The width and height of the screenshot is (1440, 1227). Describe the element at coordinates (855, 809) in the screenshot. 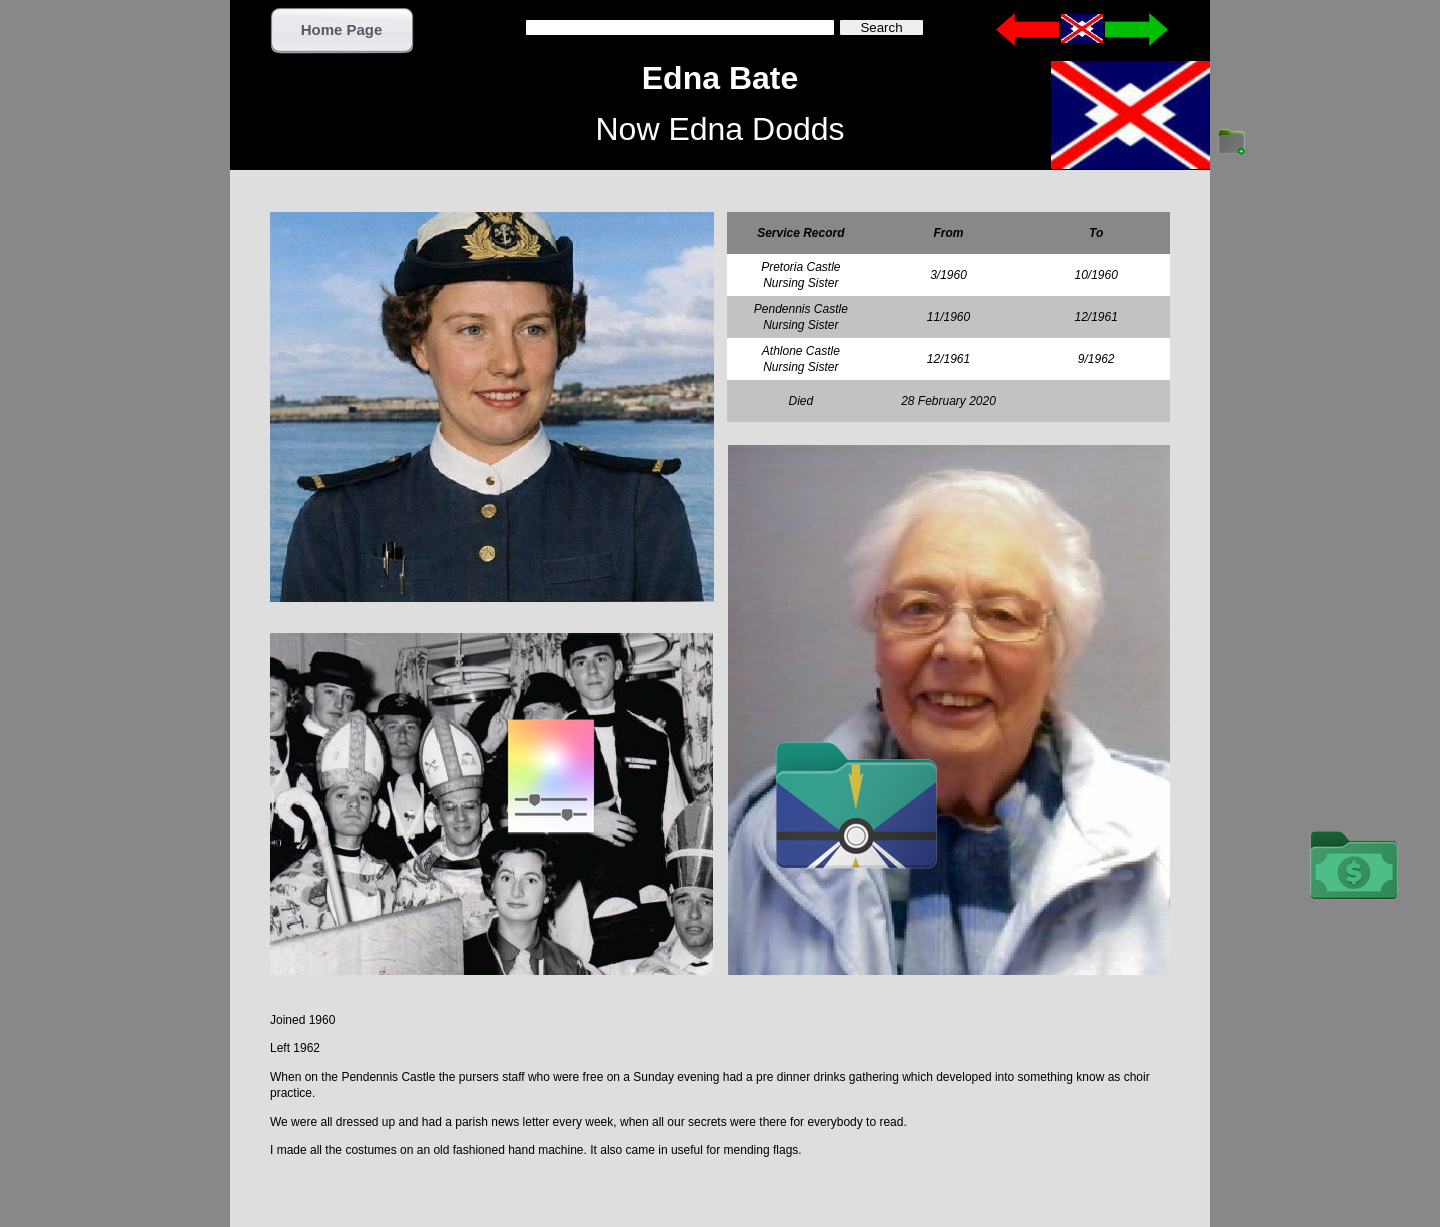

I see `folder containing pokémon lake ball game assets` at that location.